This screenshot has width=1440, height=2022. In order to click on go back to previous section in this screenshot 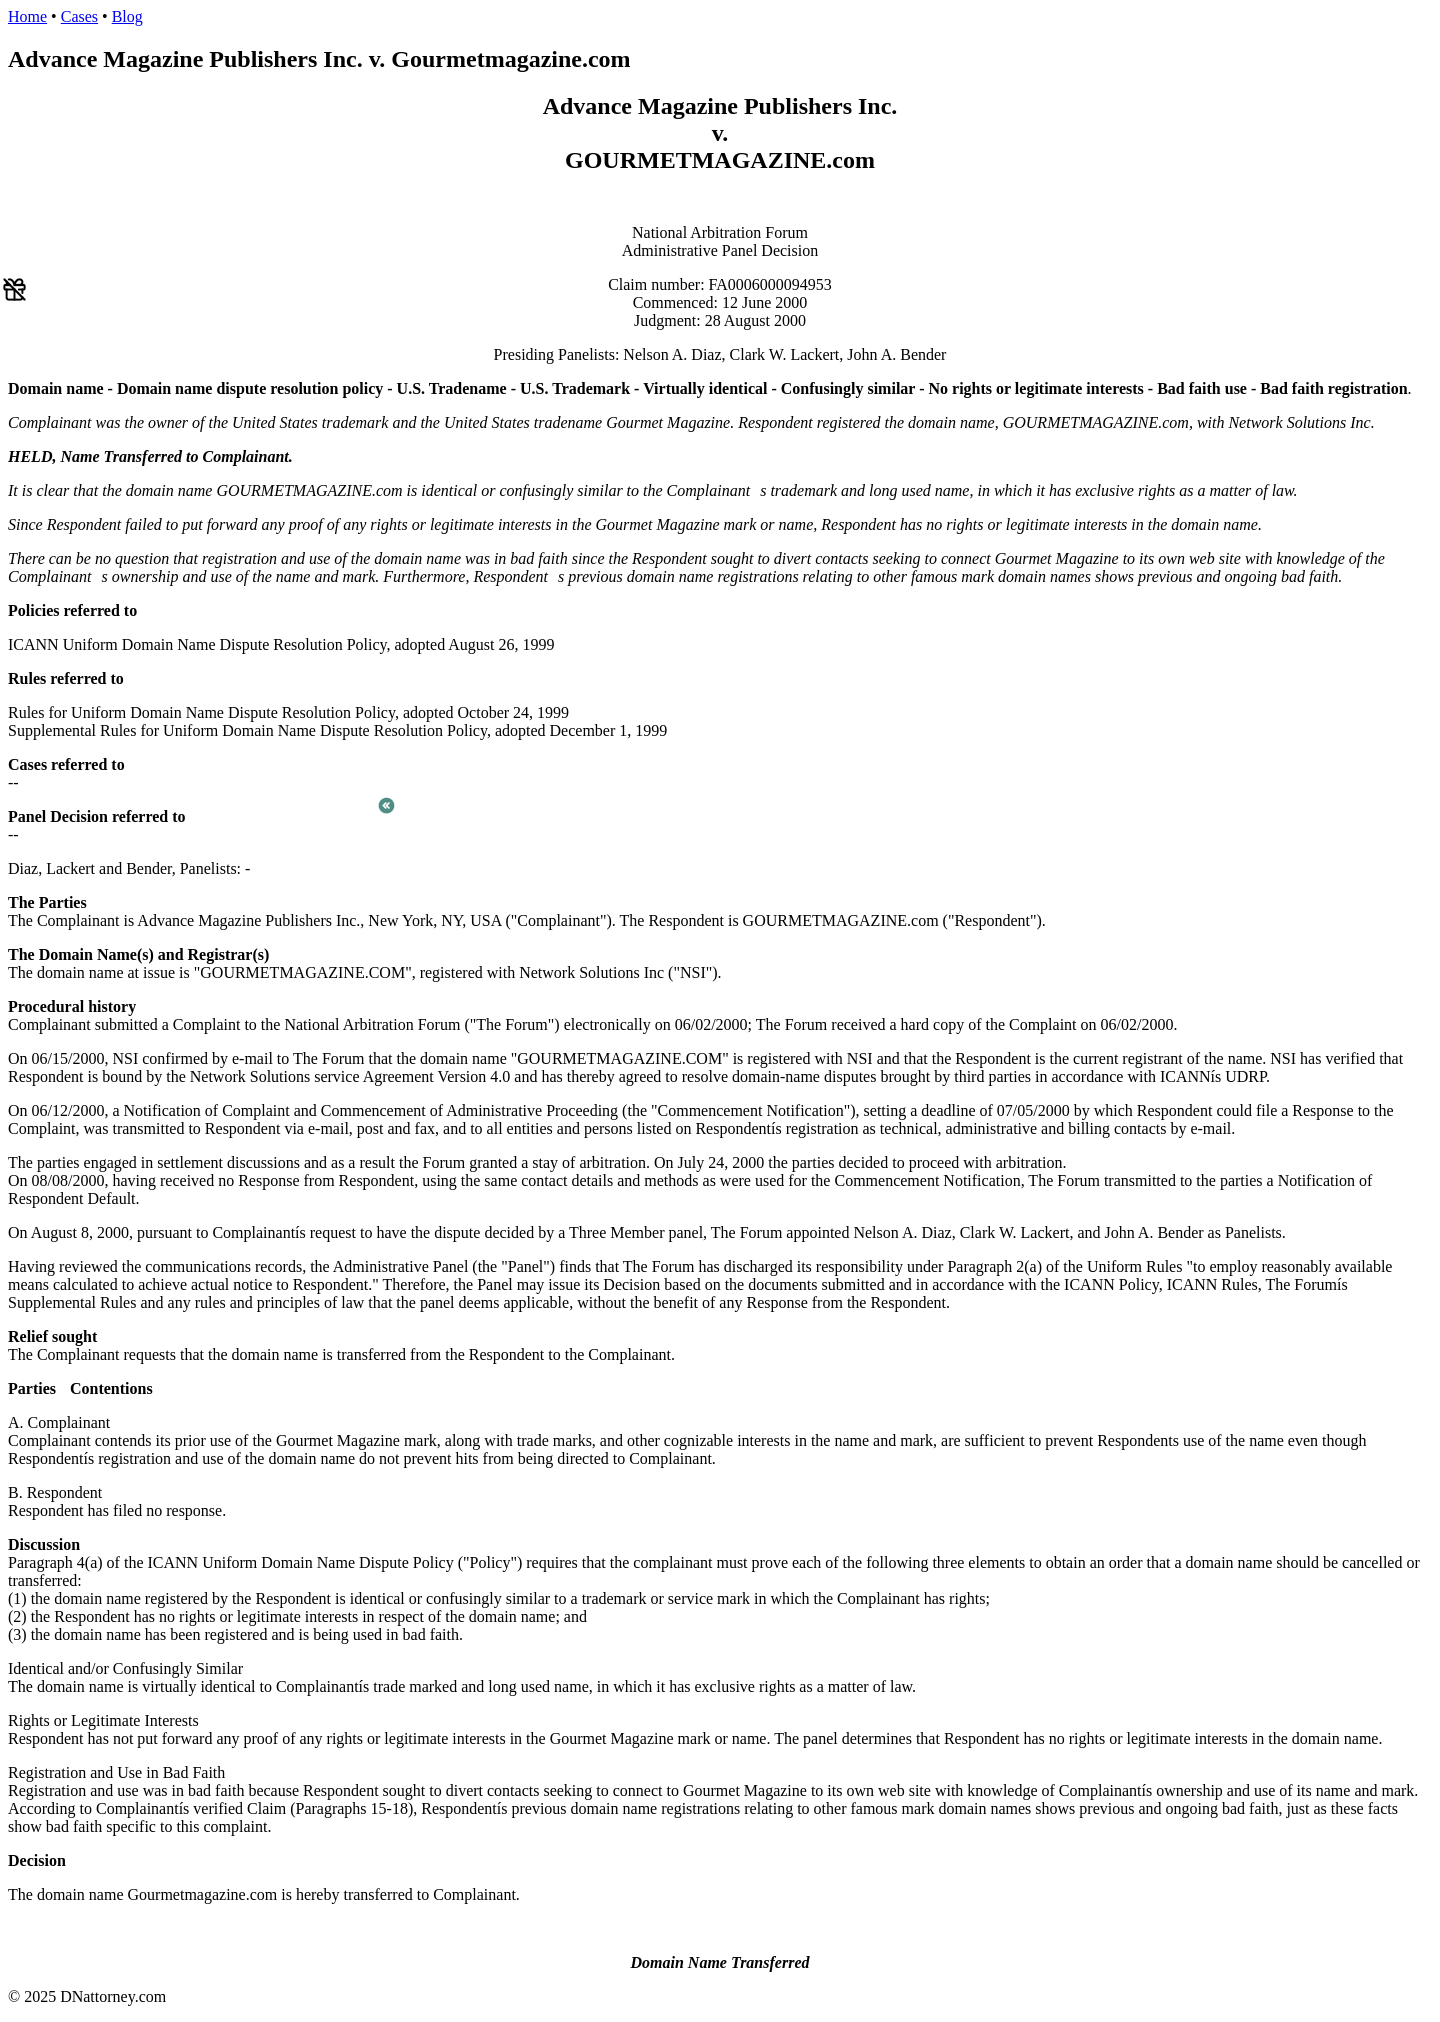, I will do `click(386, 805)`.